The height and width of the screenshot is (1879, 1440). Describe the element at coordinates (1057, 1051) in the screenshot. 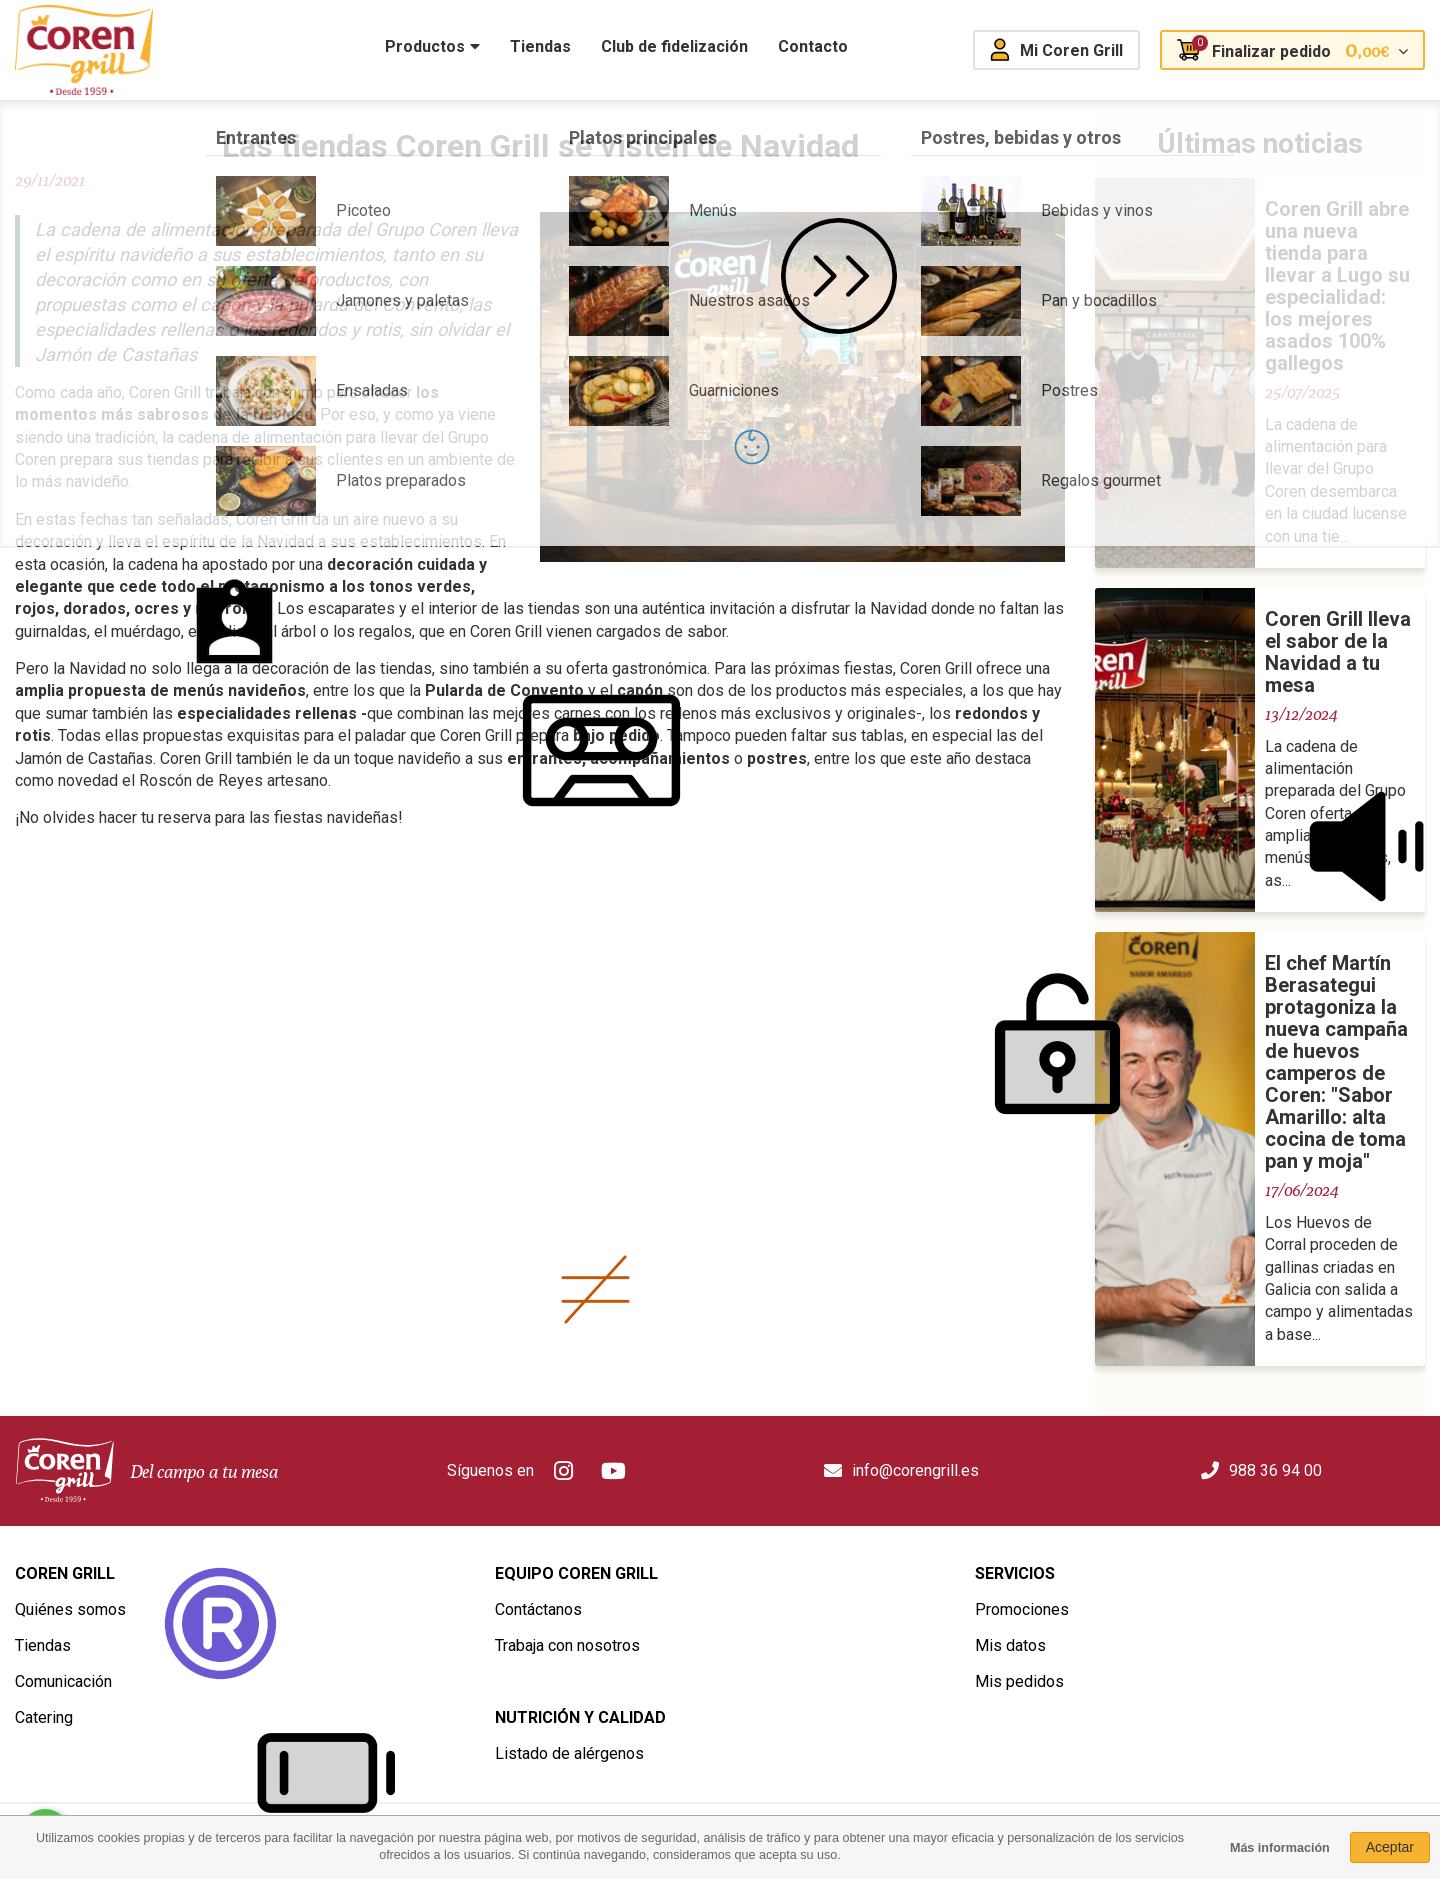

I see `unlock or access secured content` at that location.